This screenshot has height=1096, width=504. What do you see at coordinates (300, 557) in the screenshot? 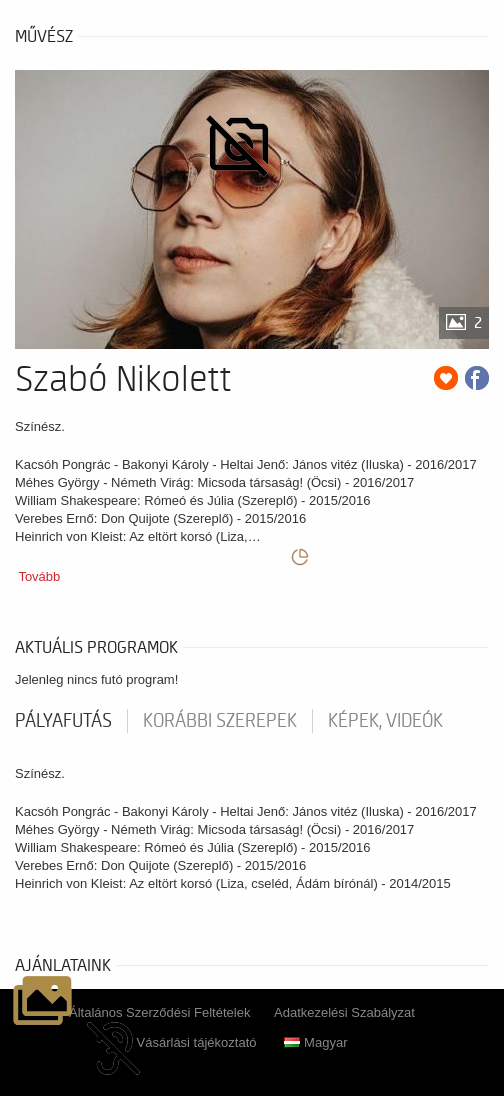
I see `view analytics breakdown` at bounding box center [300, 557].